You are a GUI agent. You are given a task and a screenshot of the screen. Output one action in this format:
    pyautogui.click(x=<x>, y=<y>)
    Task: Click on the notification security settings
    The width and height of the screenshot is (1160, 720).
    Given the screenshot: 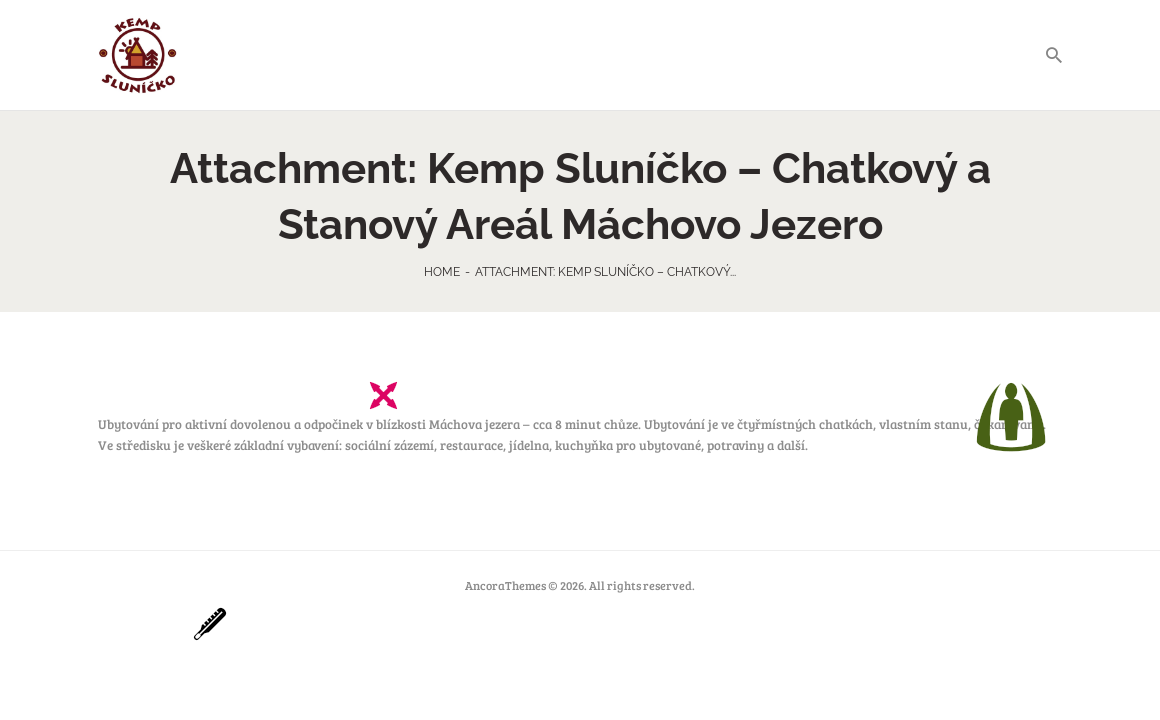 What is the action you would take?
    pyautogui.click(x=1011, y=417)
    